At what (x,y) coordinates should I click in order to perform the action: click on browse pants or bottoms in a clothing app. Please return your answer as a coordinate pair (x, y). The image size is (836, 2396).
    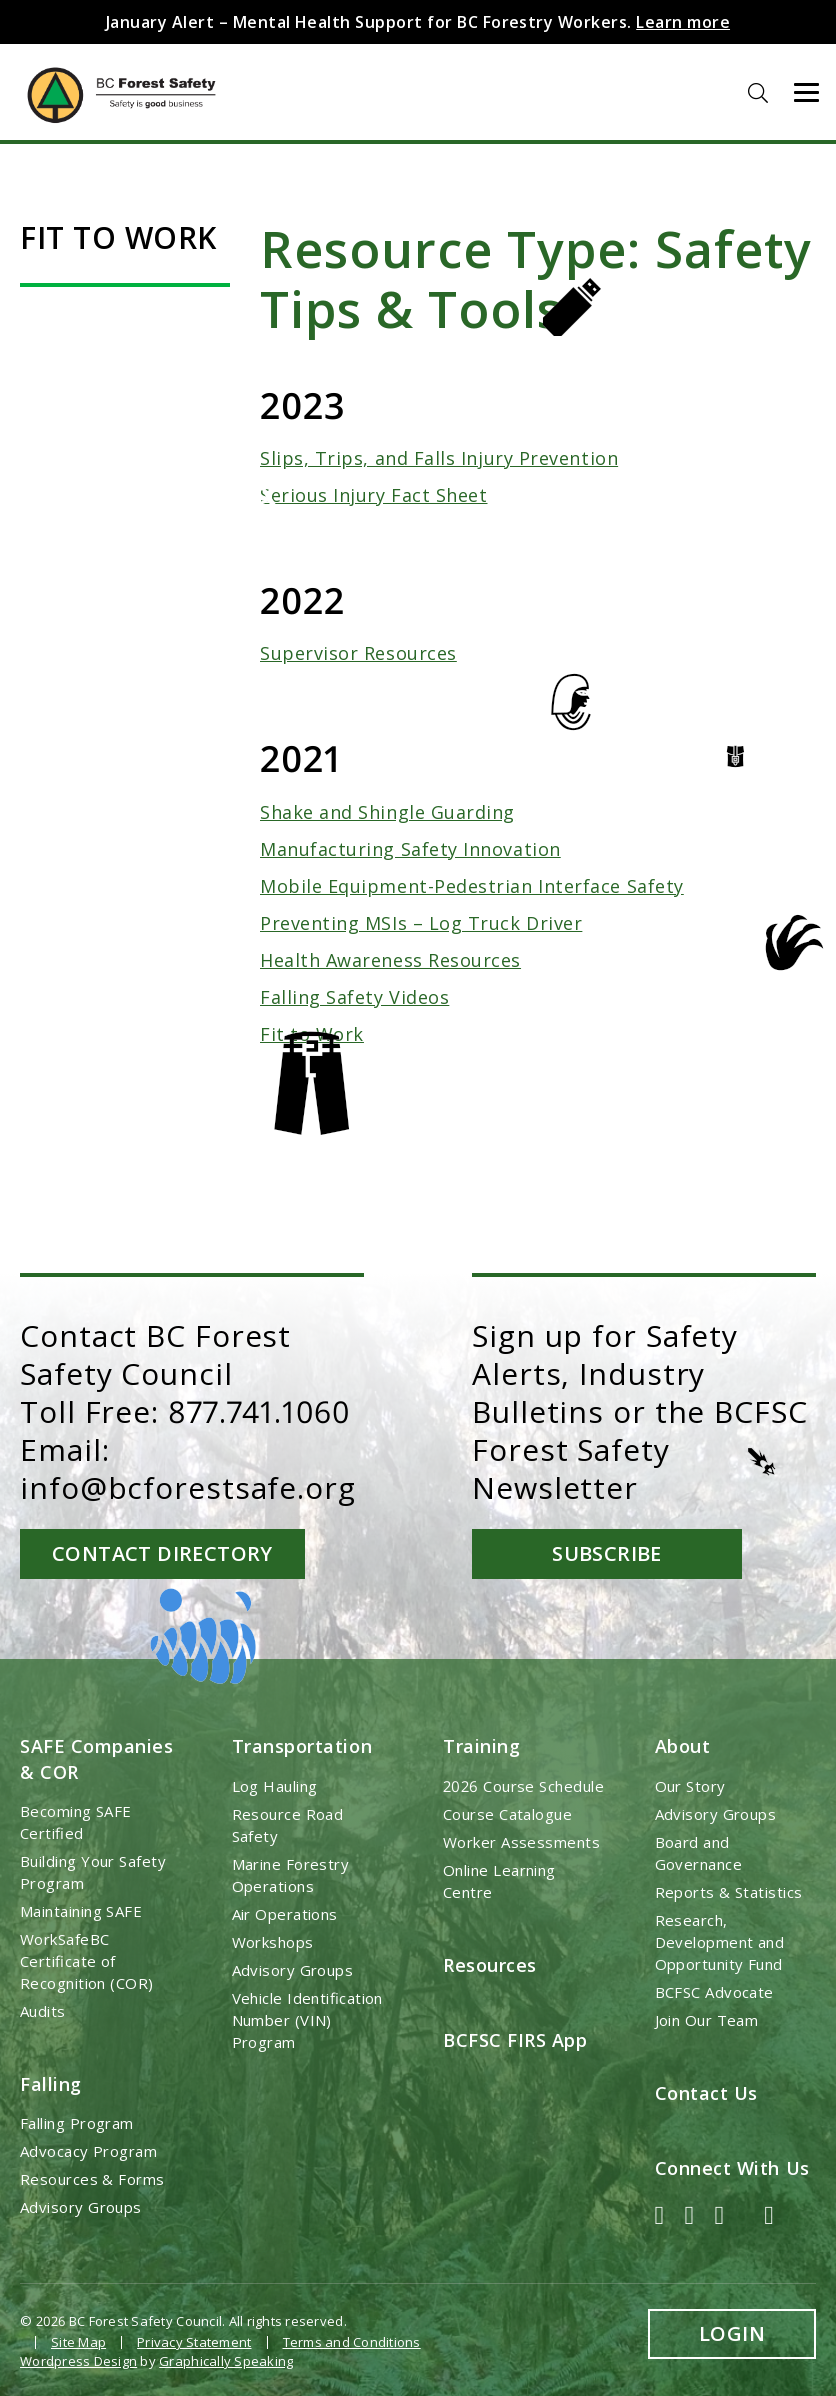
    Looking at the image, I should click on (310, 1083).